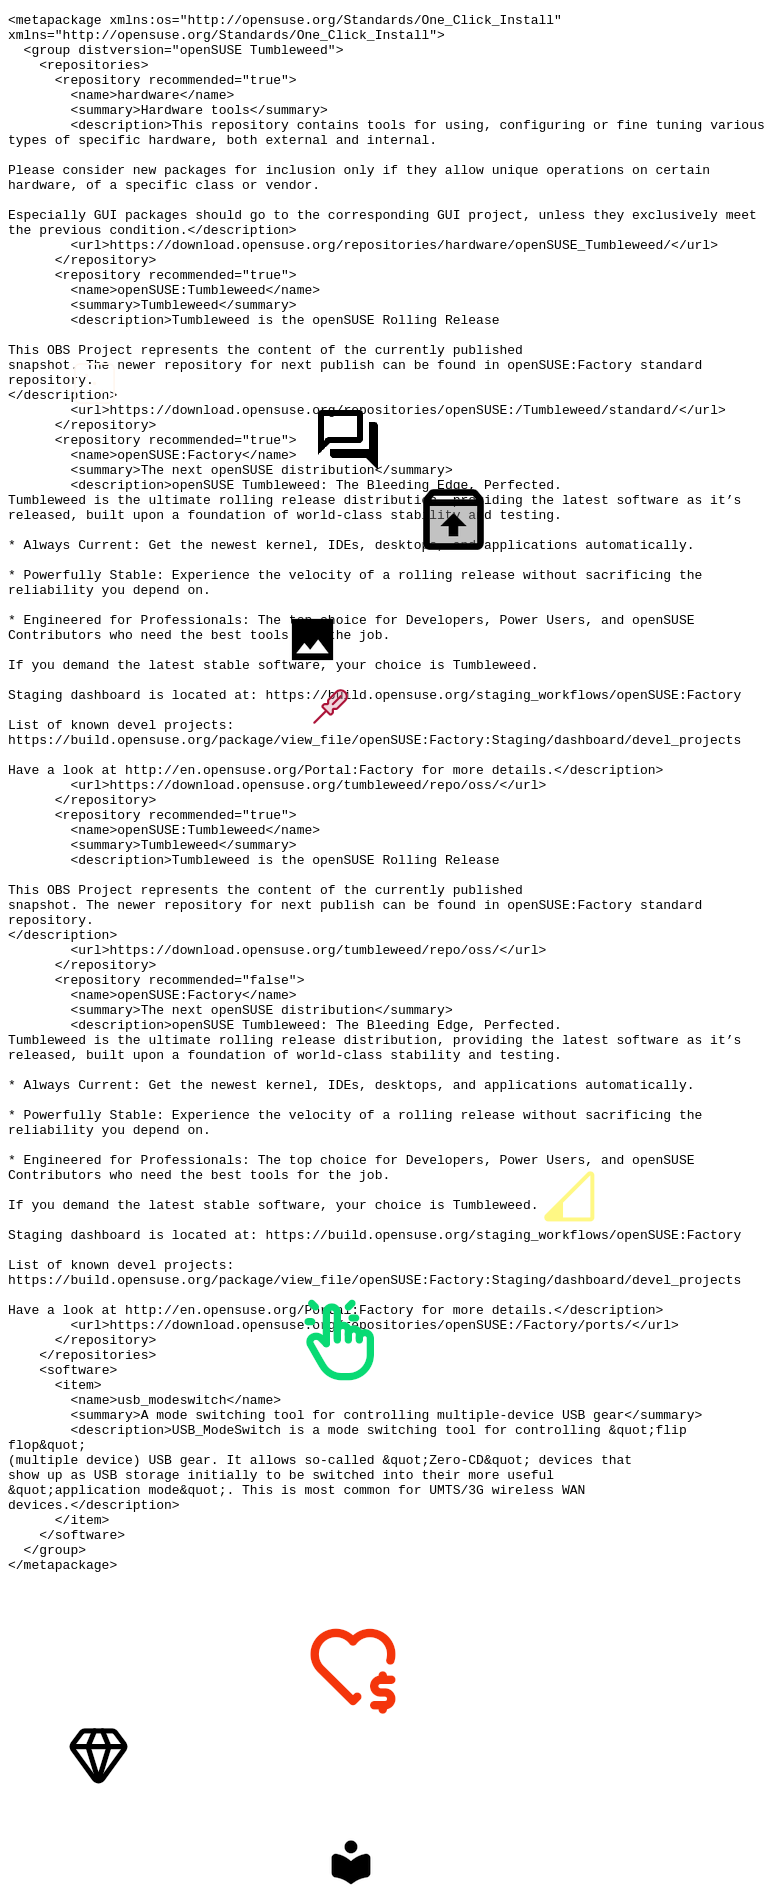 The width and height of the screenshot is (780, 1898). Describe the element at coordinates (98, 1754) in the screenshot. I see `indicates premium or pro membership status` at that location.